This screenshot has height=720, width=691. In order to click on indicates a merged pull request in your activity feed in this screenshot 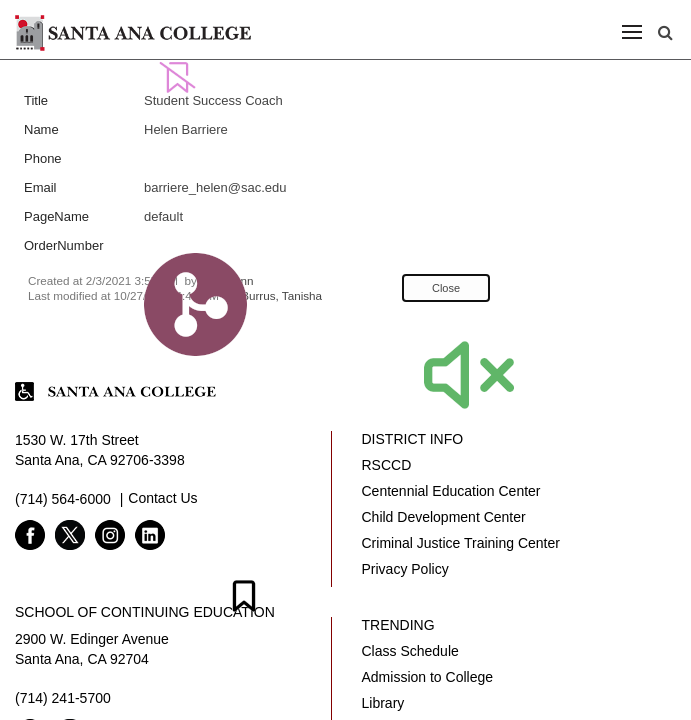, I will do `click(195, 304)`.